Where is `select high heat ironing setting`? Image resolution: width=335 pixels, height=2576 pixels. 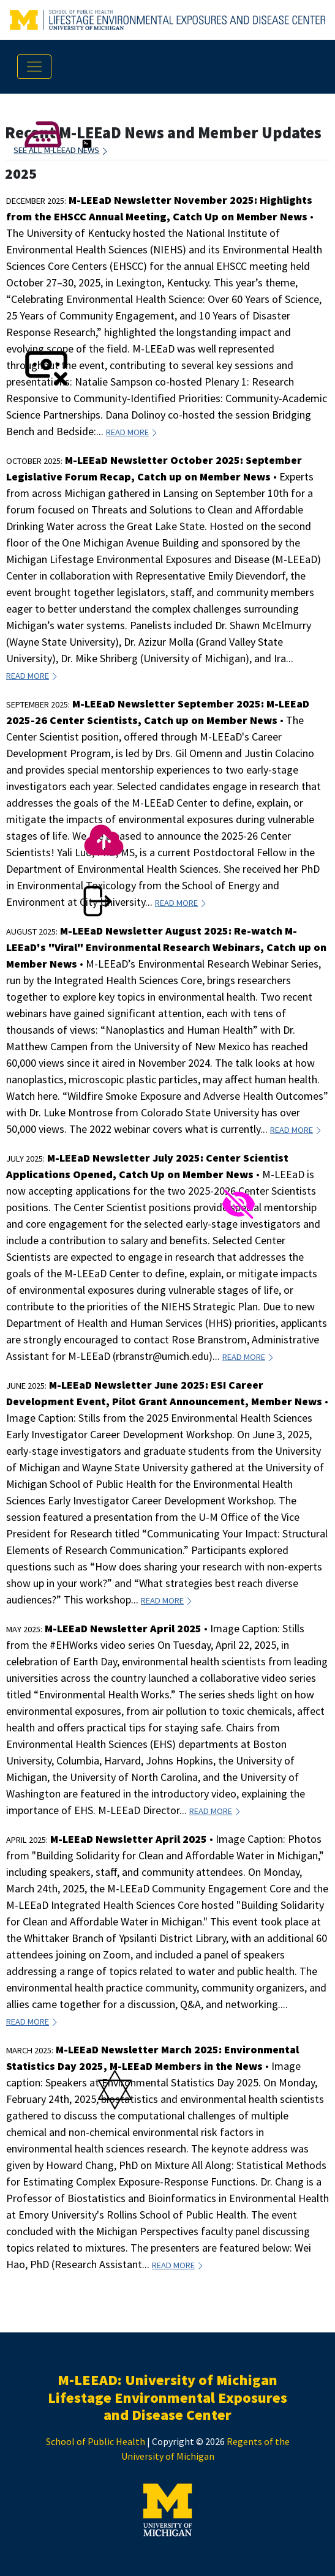 select high heat ironing setting is located at coordinates (43, 134).